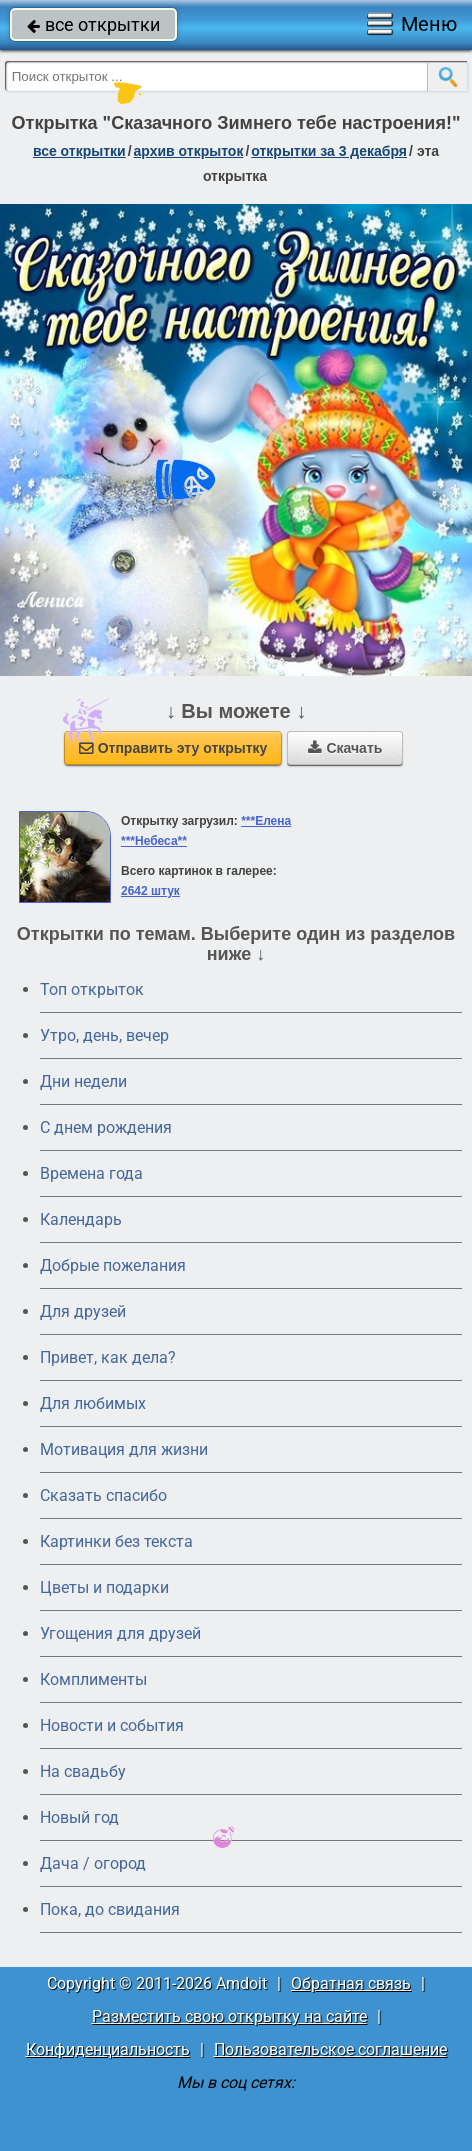 The width and height of the screenshot is (472, 2151). I want to click on use a fire potion or consumable item, so click(224, 1837).